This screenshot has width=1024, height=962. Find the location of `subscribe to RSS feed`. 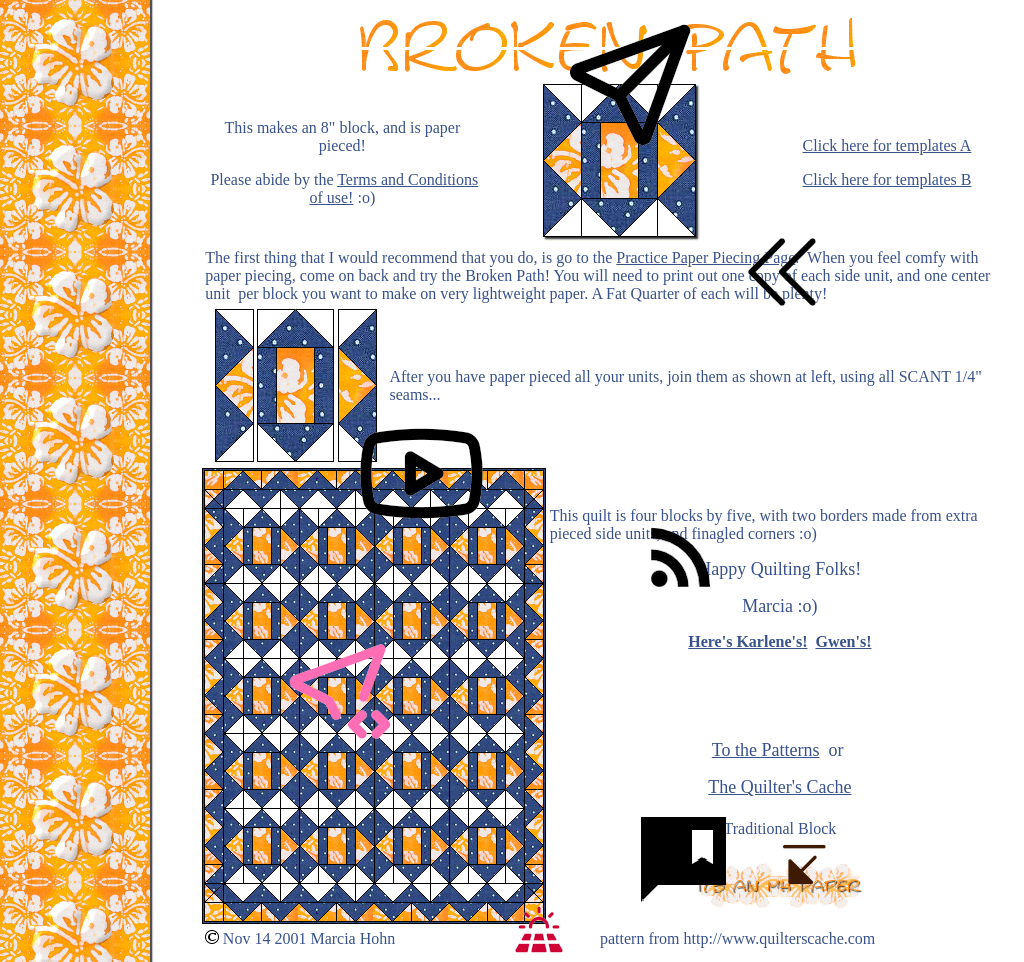

subscribe to RSS feed is located at coordinates (681, 556).